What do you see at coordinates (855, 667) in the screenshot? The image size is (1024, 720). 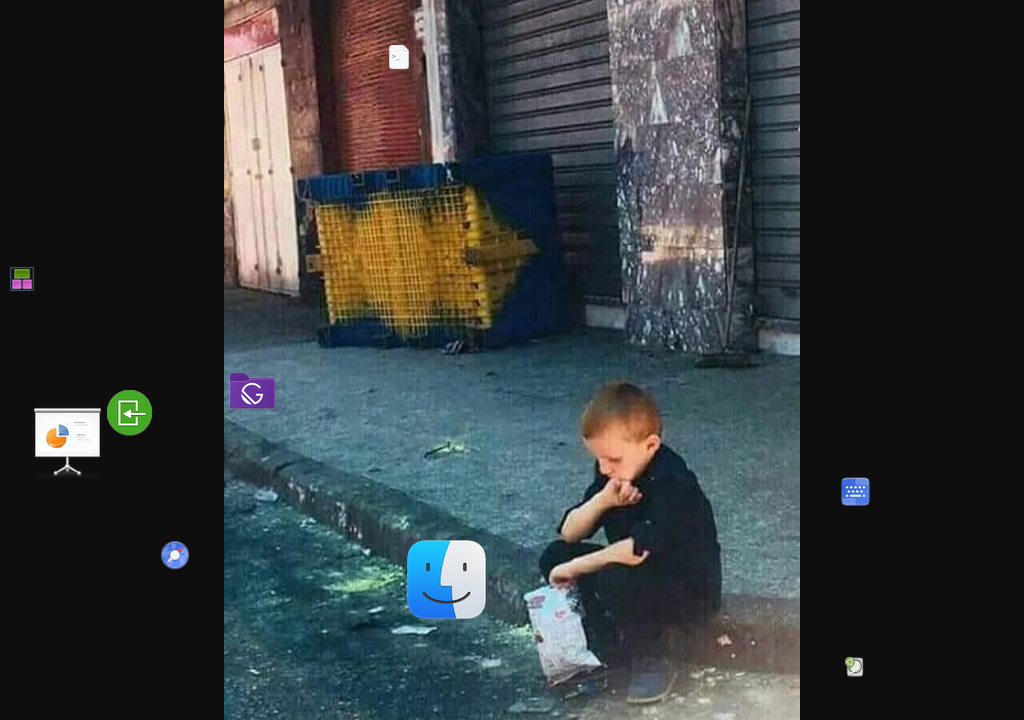 I see `launch the ubiquity installer for ubuntu` at bounding box center [855, 667].